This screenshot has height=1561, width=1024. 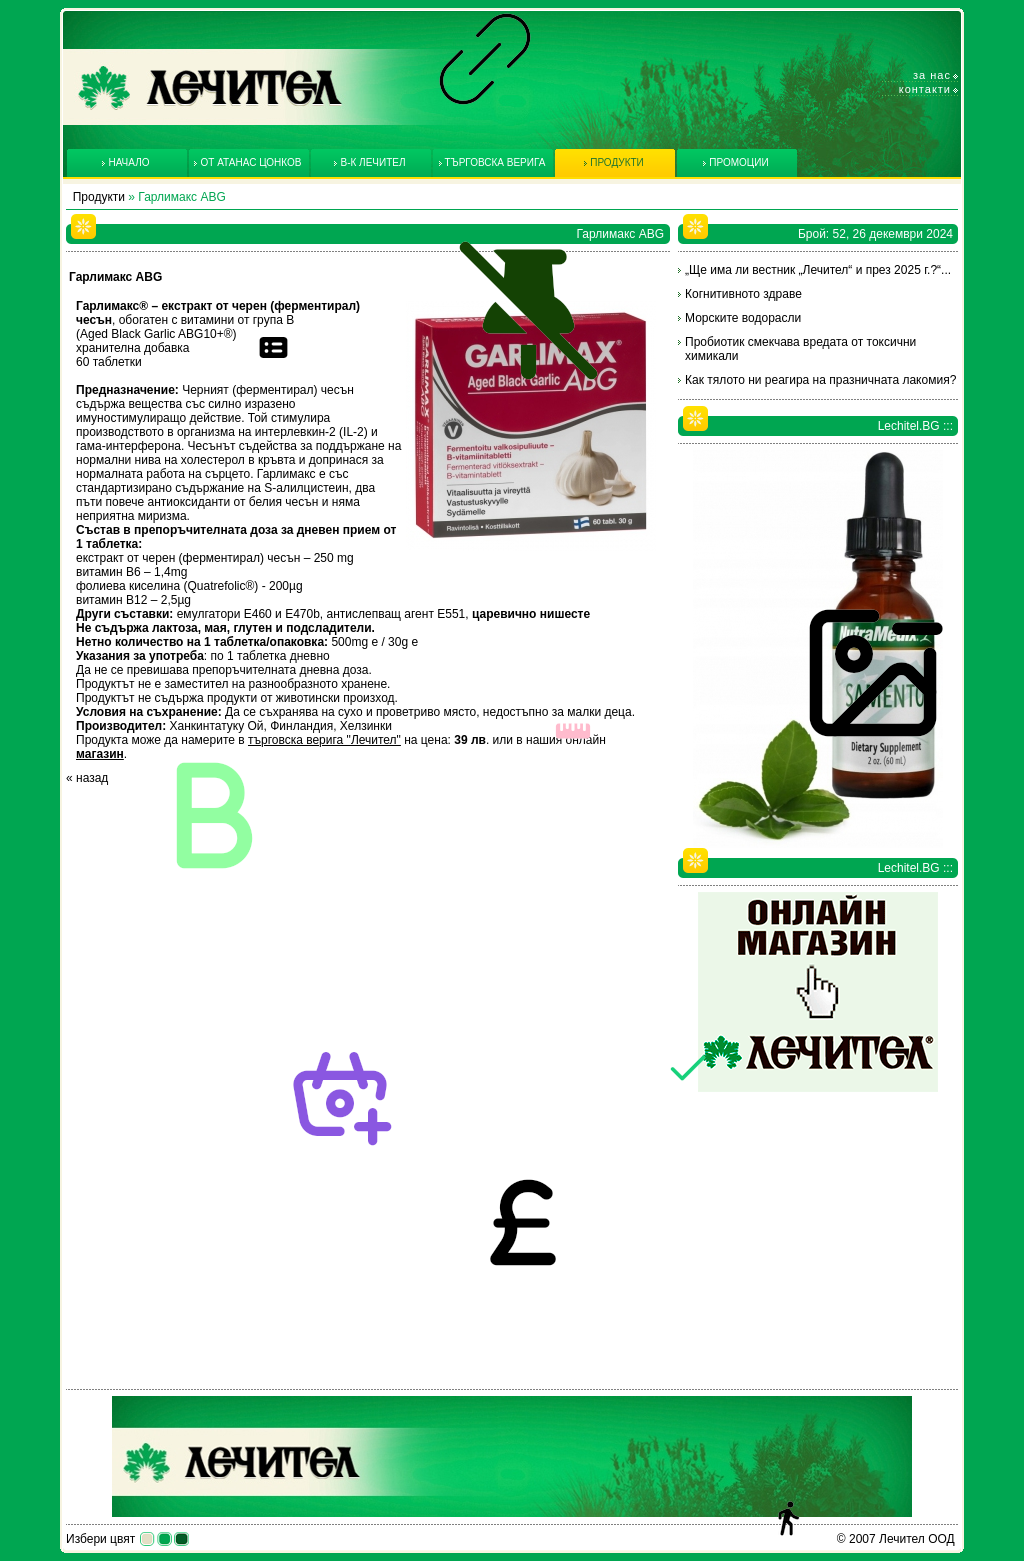 What do you see at coordinates (528, 310) in the screenshot?
I see `unpin this item` at bounding box center [528, 310].